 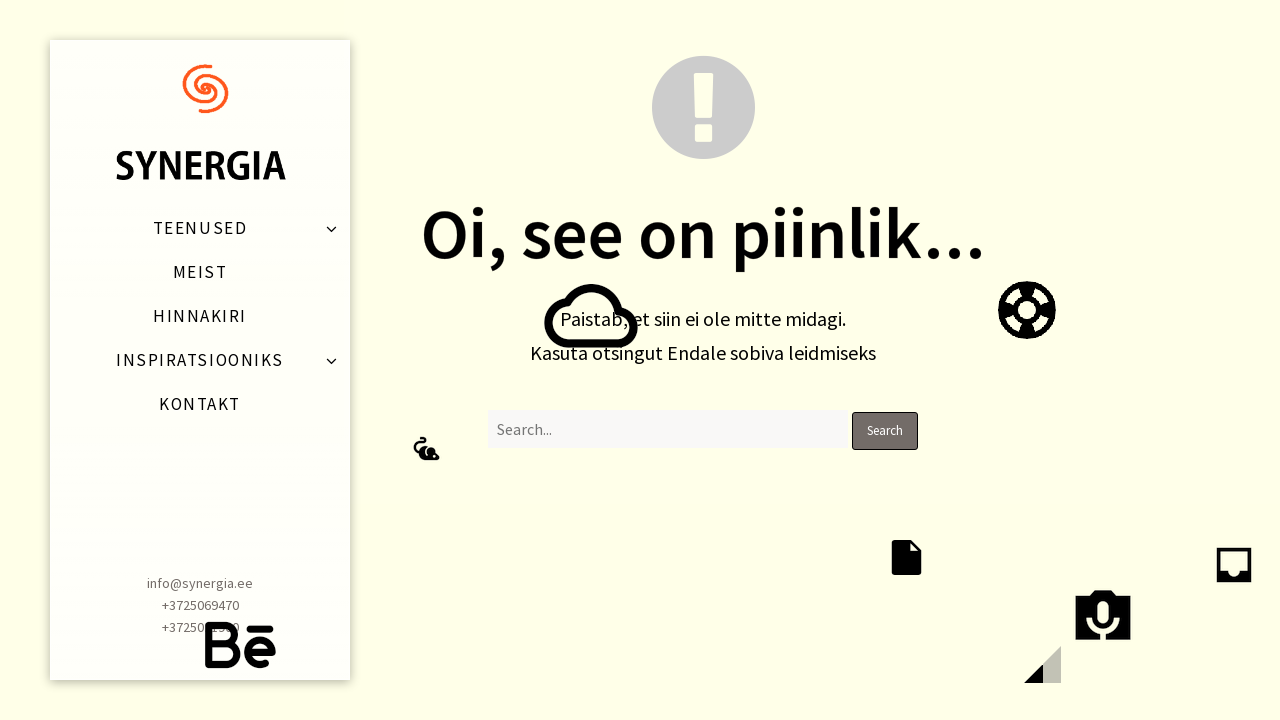 What do you see at coordinates (1234, 565) in the screenshot?
I see `access your inbox` at bounding box center [1234, 565].